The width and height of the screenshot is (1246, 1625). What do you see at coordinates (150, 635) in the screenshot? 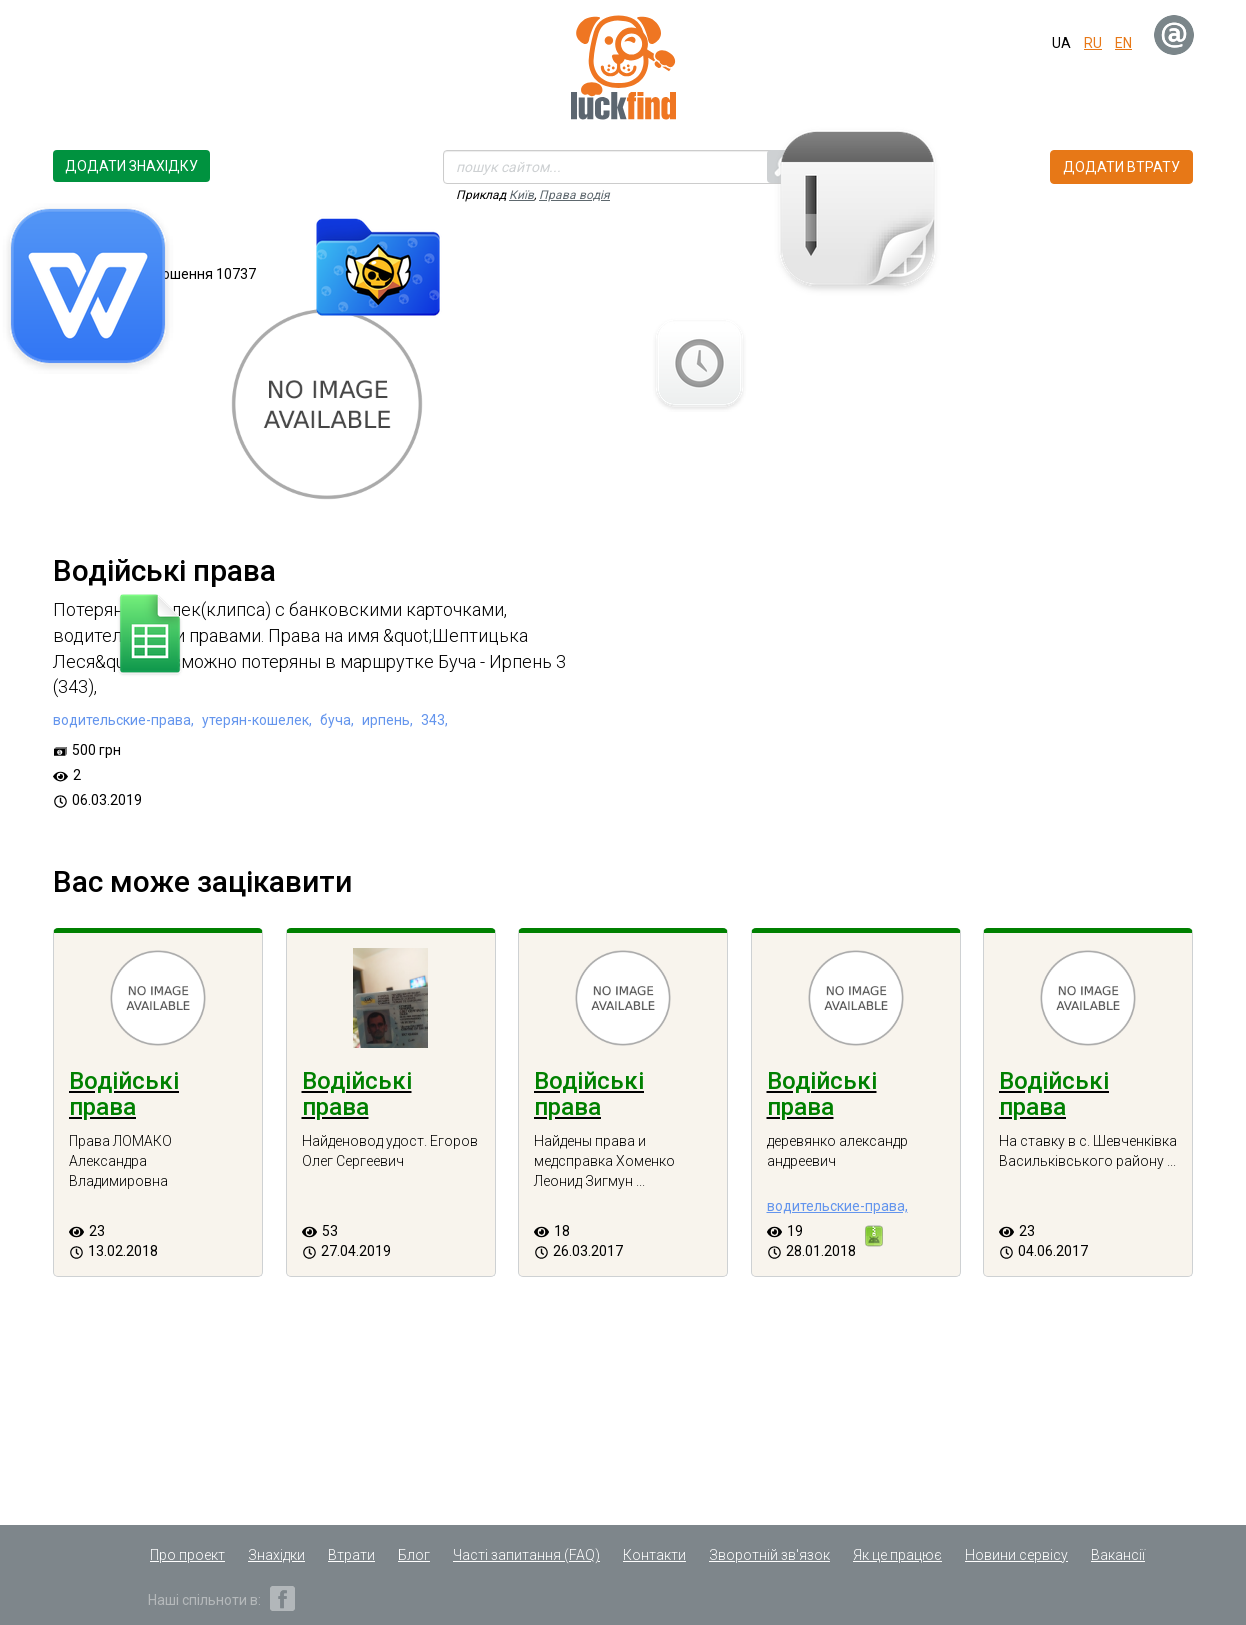
I see `open a google sheets document` at bounding box center [150, 635].